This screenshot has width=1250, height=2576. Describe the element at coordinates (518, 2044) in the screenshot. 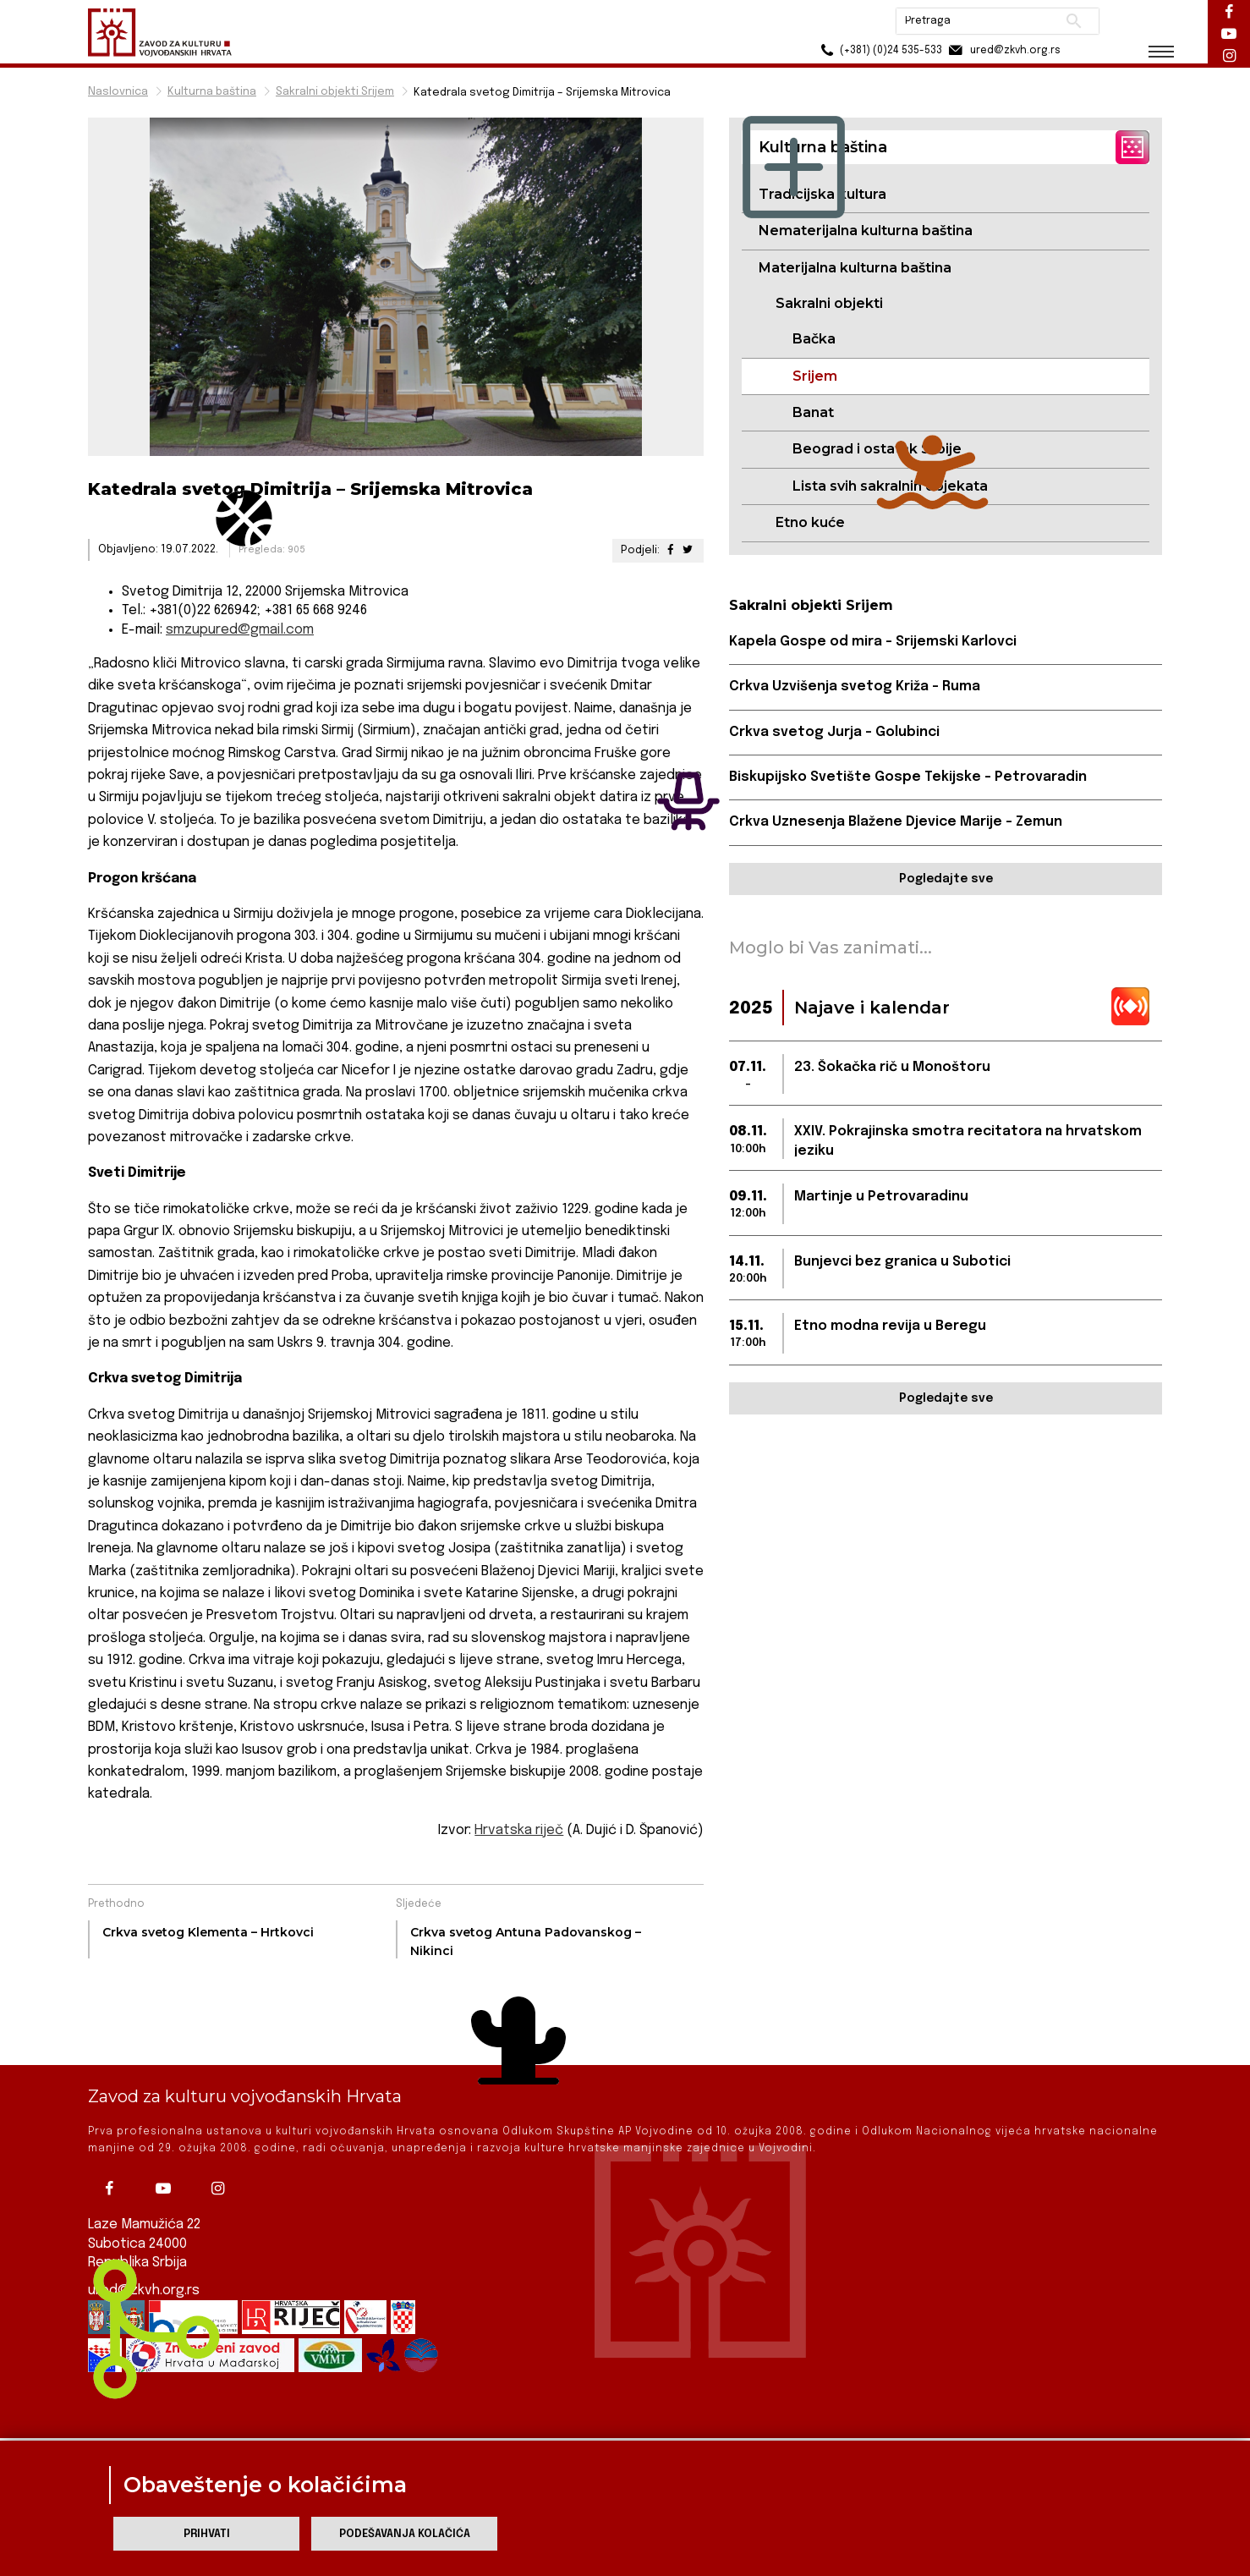

I see `indicates desert or arid climate category` at that location.